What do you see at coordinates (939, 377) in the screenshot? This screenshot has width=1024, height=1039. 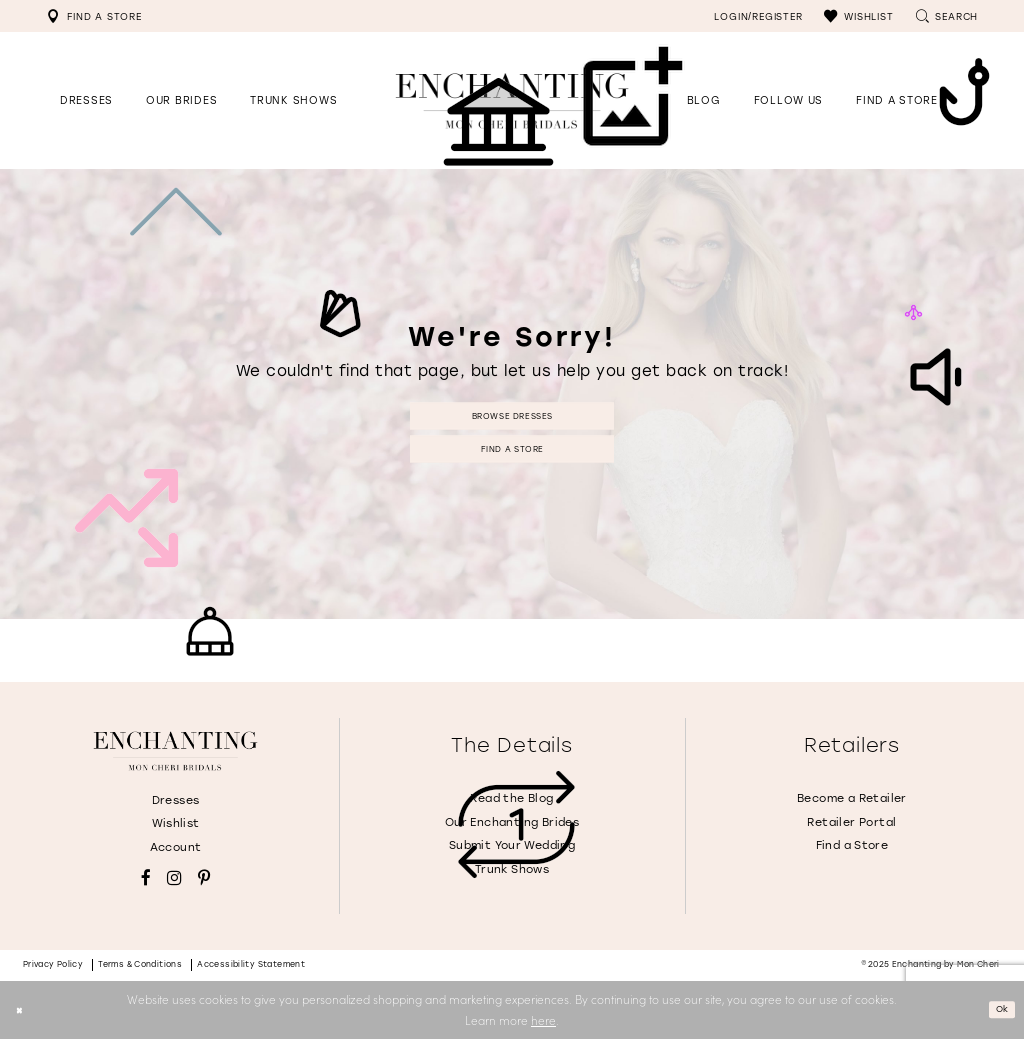 I see `volume set to low` at bounding box center [939, 377].